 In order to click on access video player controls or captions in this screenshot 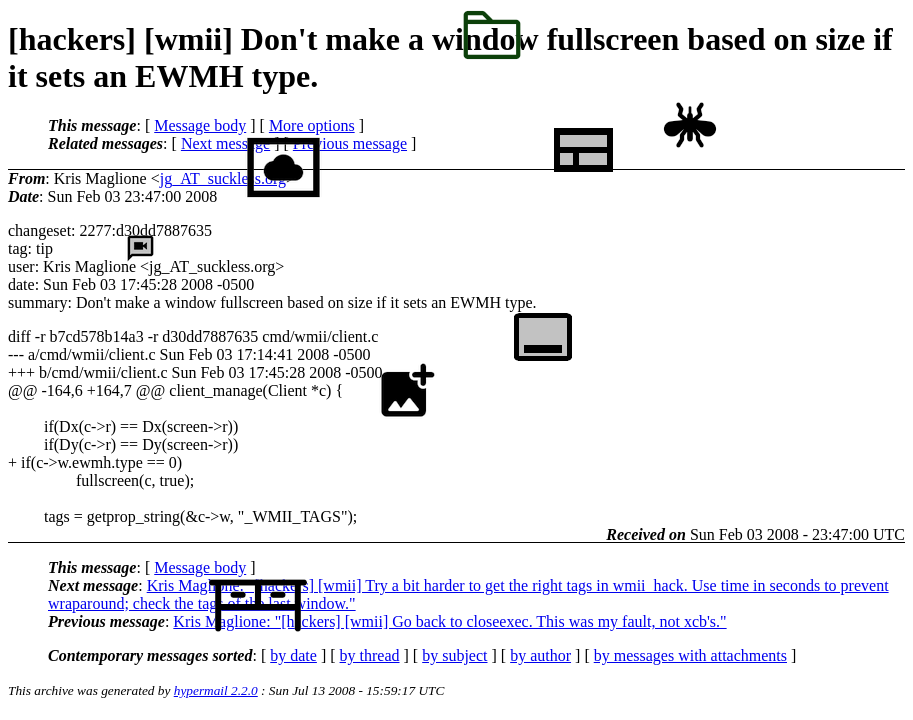, I will do `click(543, 337)`.